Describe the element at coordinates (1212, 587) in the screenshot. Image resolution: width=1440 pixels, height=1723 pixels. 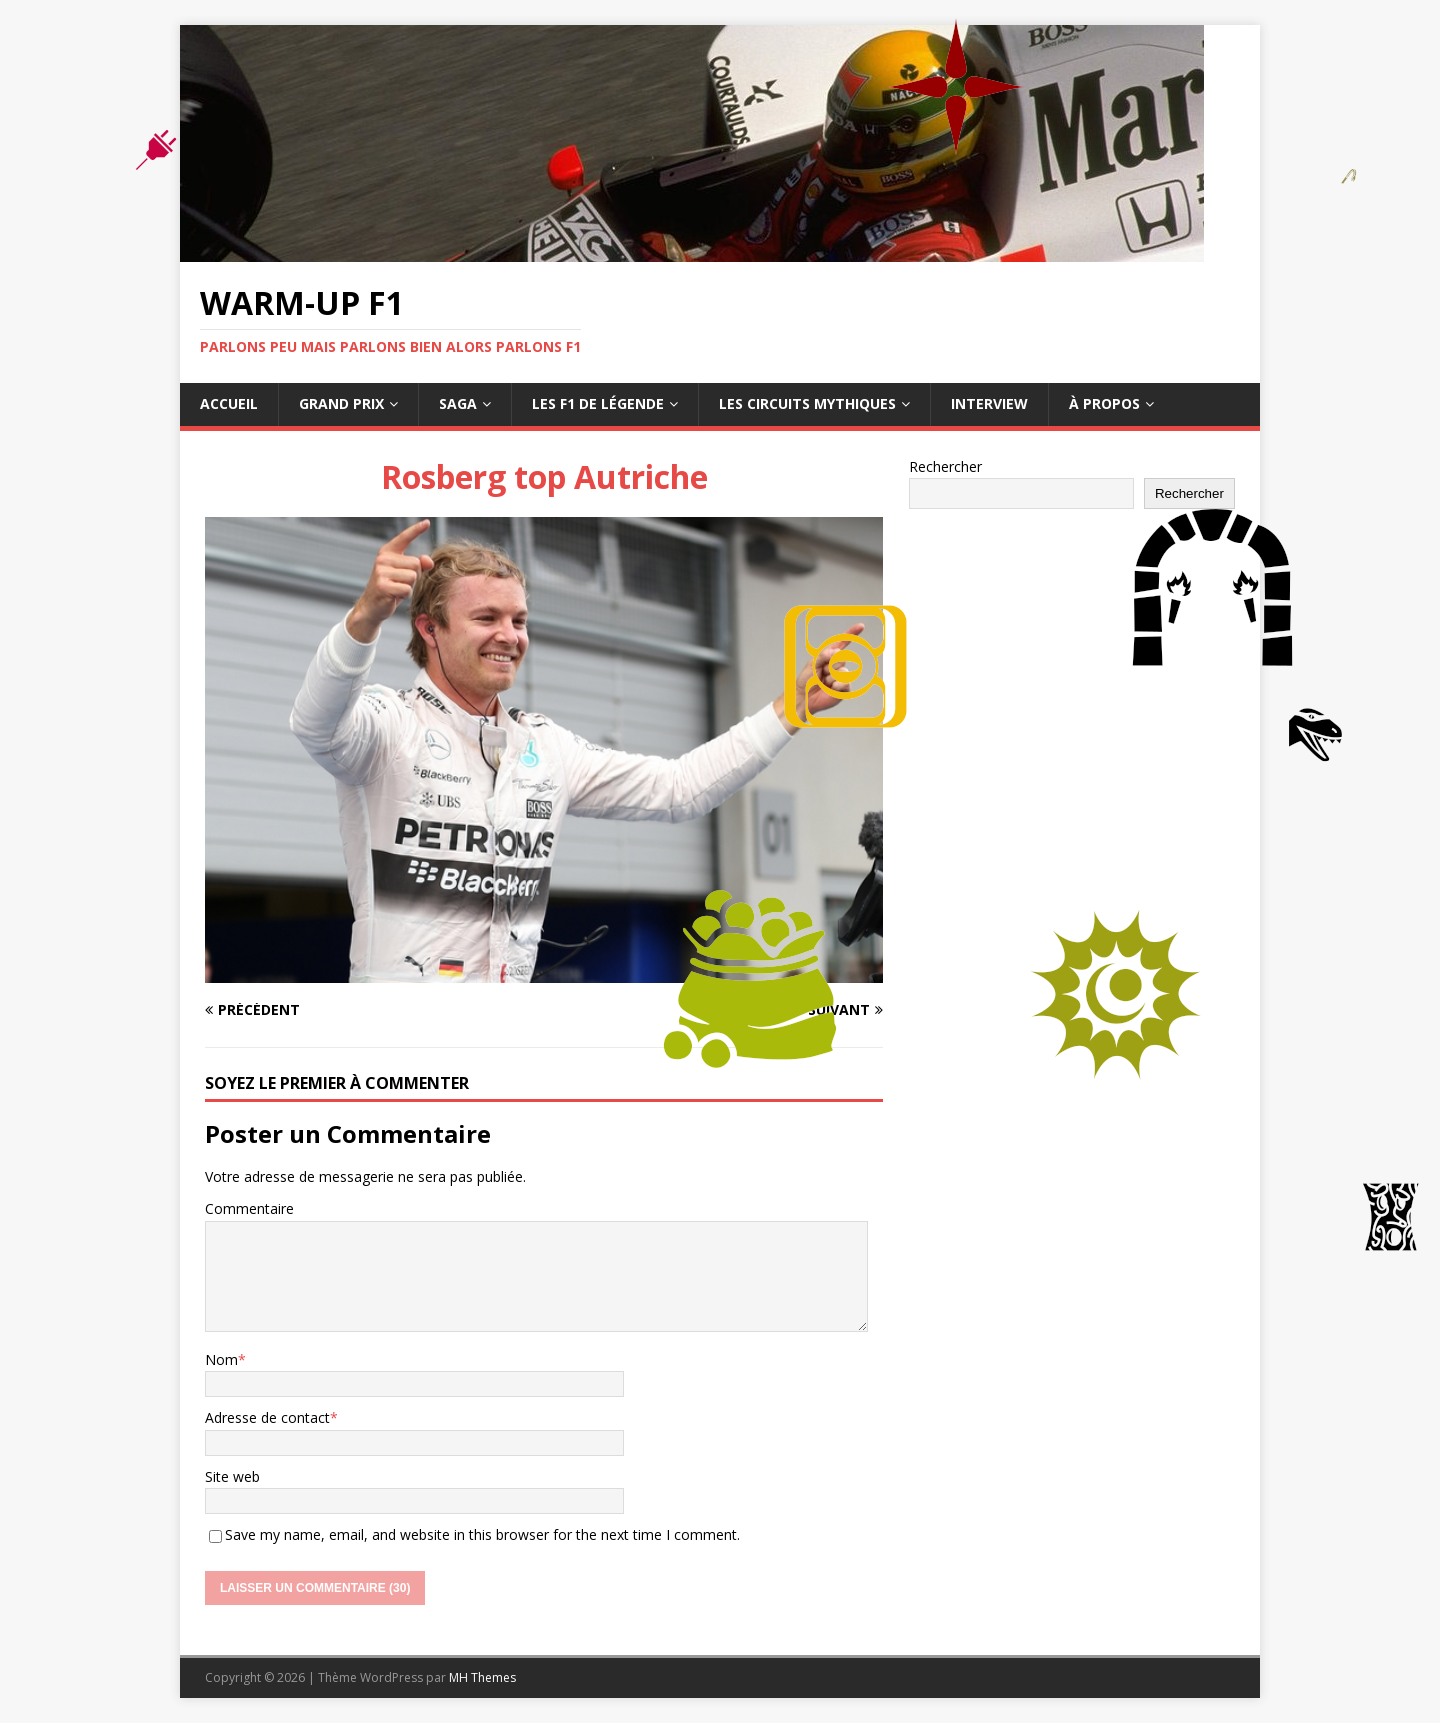
I see `enter a dungeon or underground level` at that location.